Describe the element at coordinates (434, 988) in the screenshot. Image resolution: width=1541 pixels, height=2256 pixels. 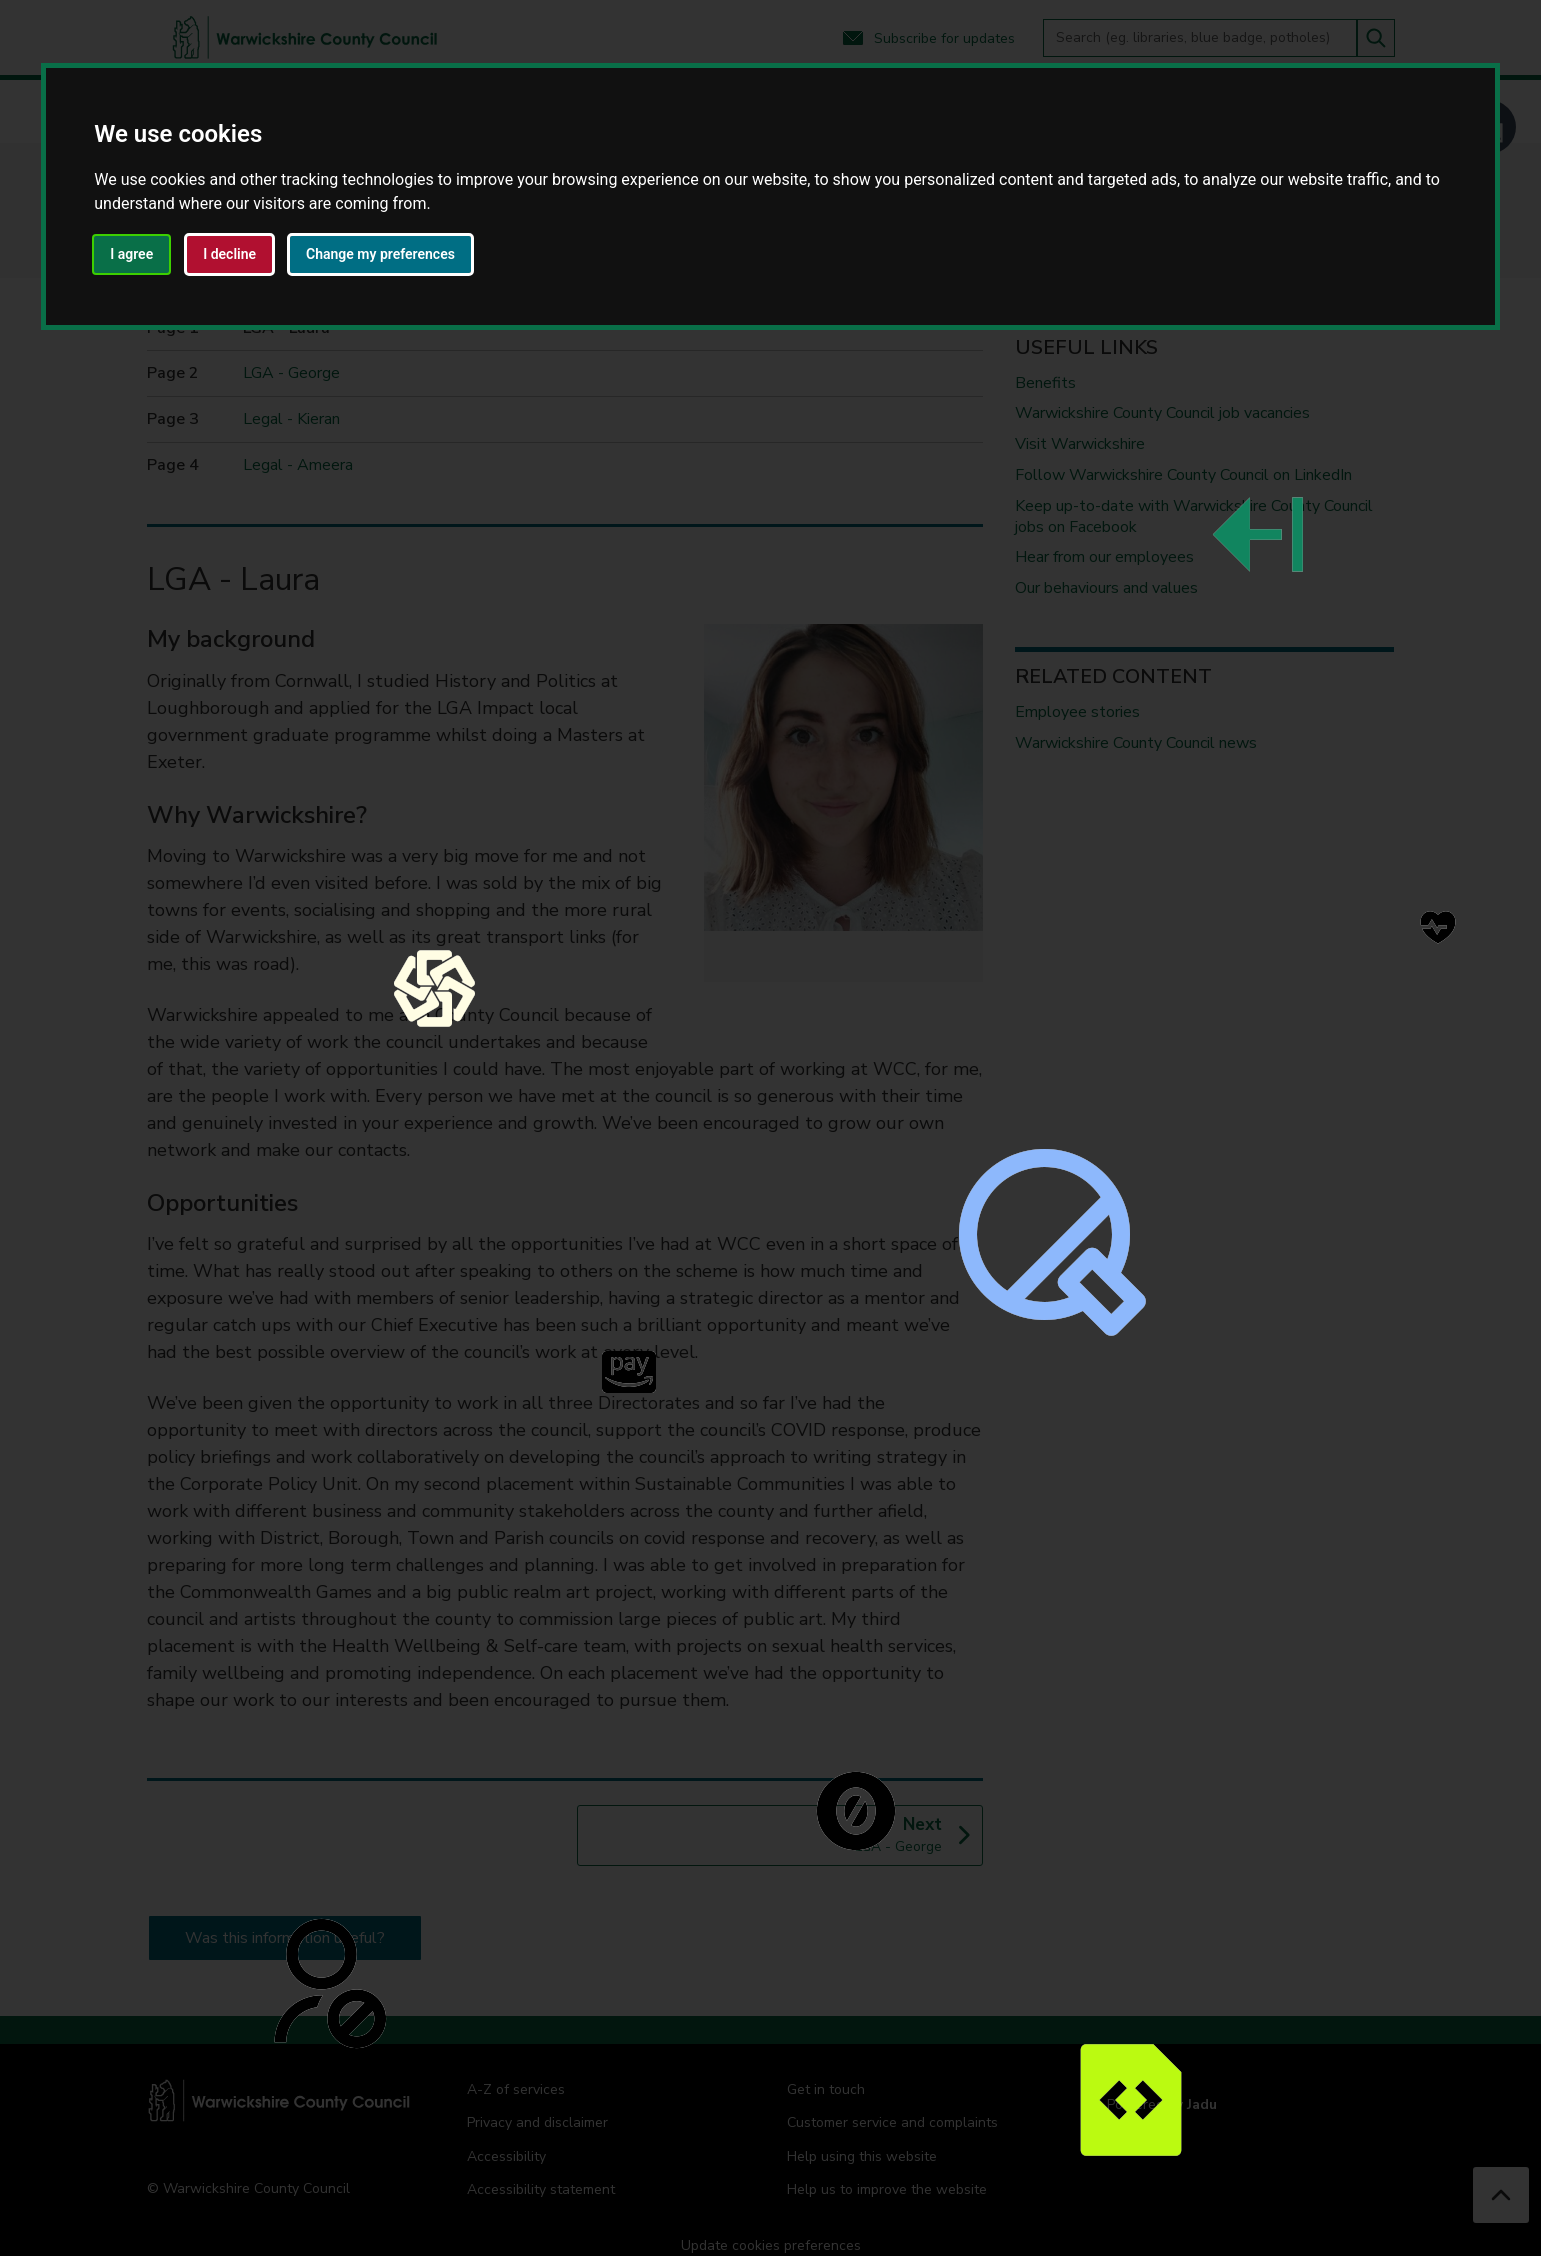
I see `images.cv logo` at that location.